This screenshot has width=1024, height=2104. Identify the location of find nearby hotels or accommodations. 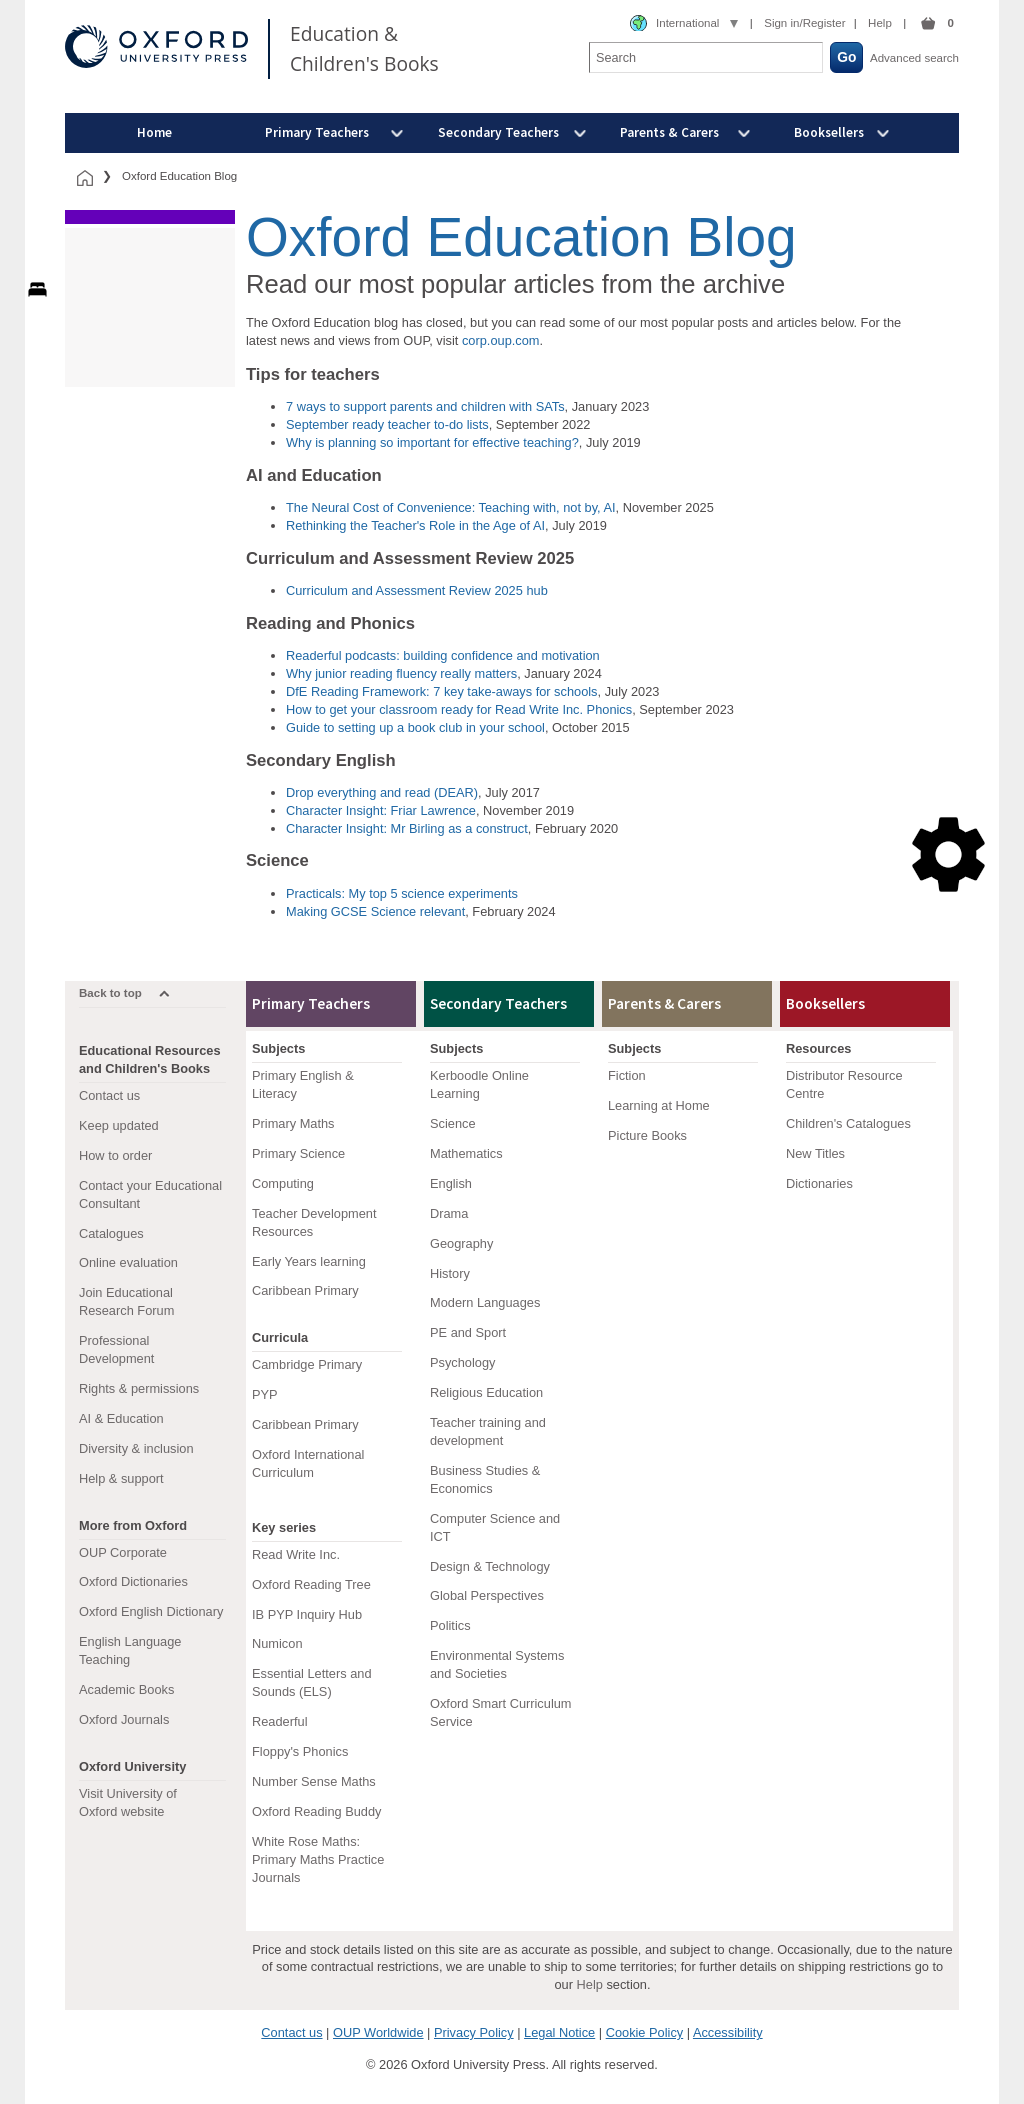
(37, 289).